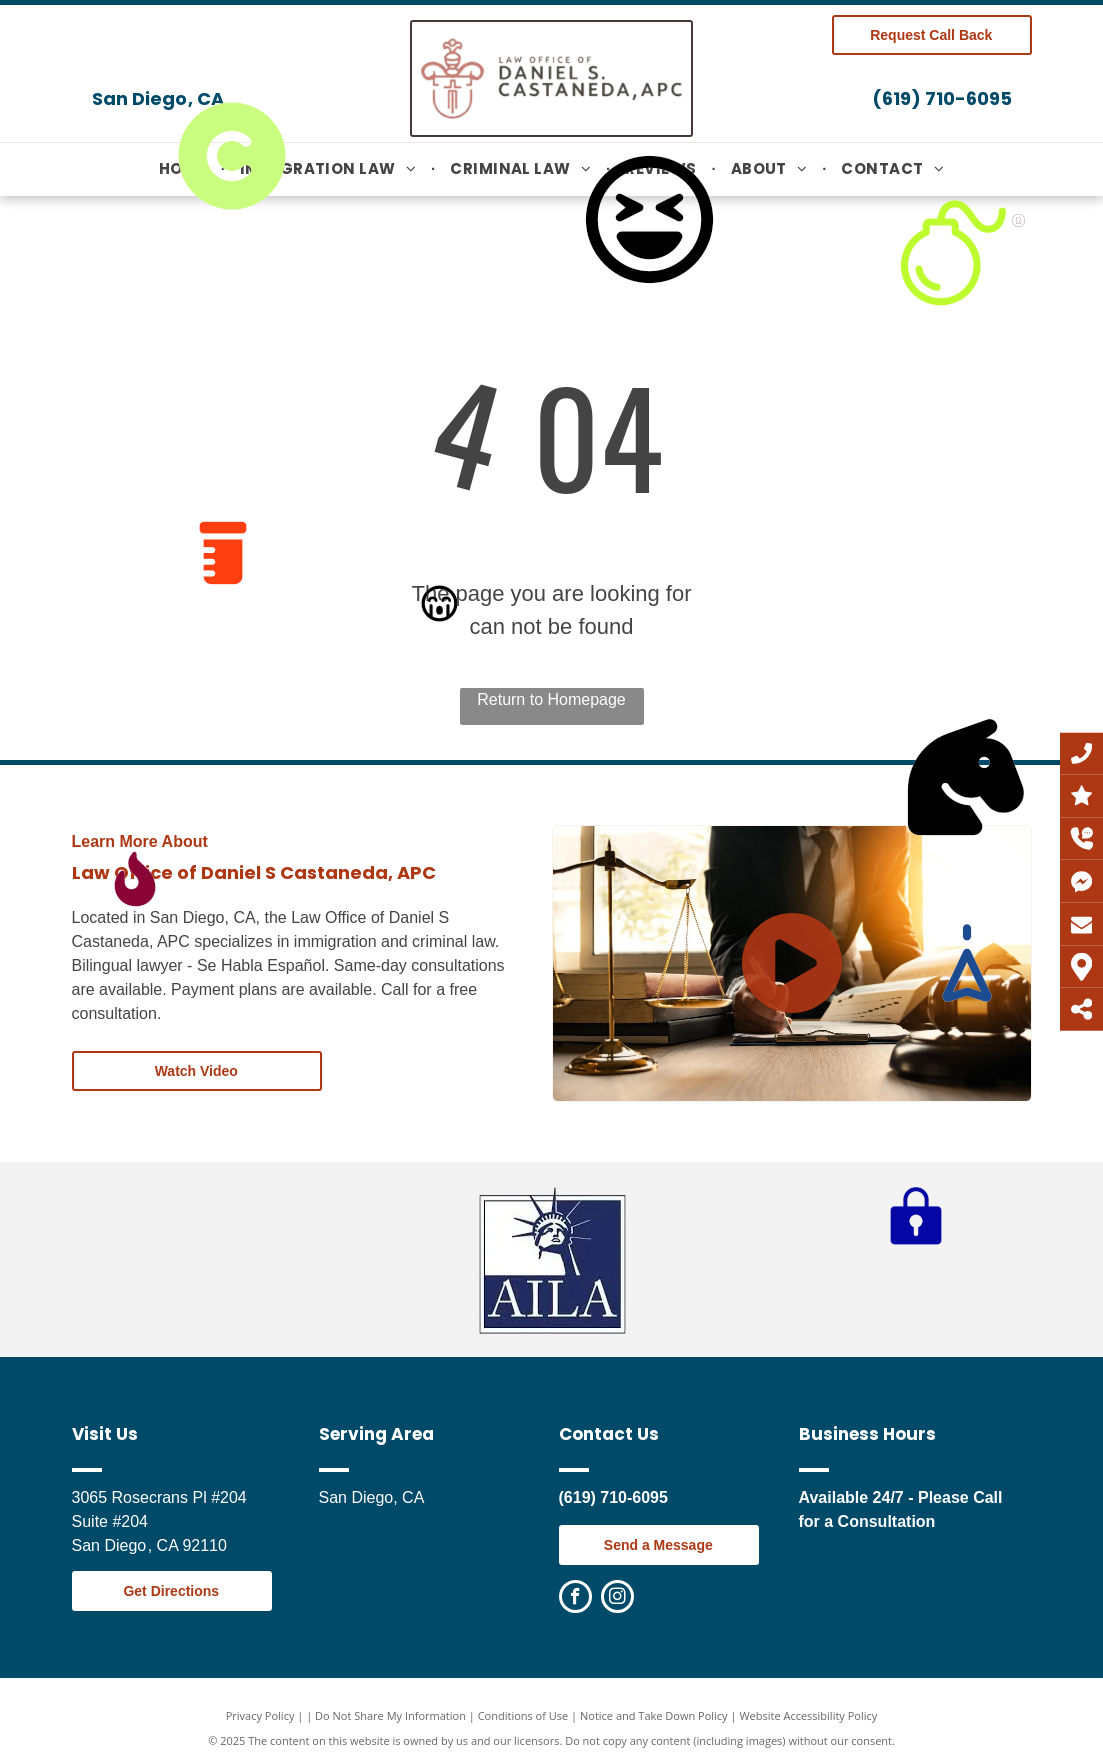 Image resolution: width=1103 pixels, height=1763 pixels. What do you see at coordinates (649, 219) in the screenshot?
I see `react with a laughing emoji` at bounding box center [649, 219].